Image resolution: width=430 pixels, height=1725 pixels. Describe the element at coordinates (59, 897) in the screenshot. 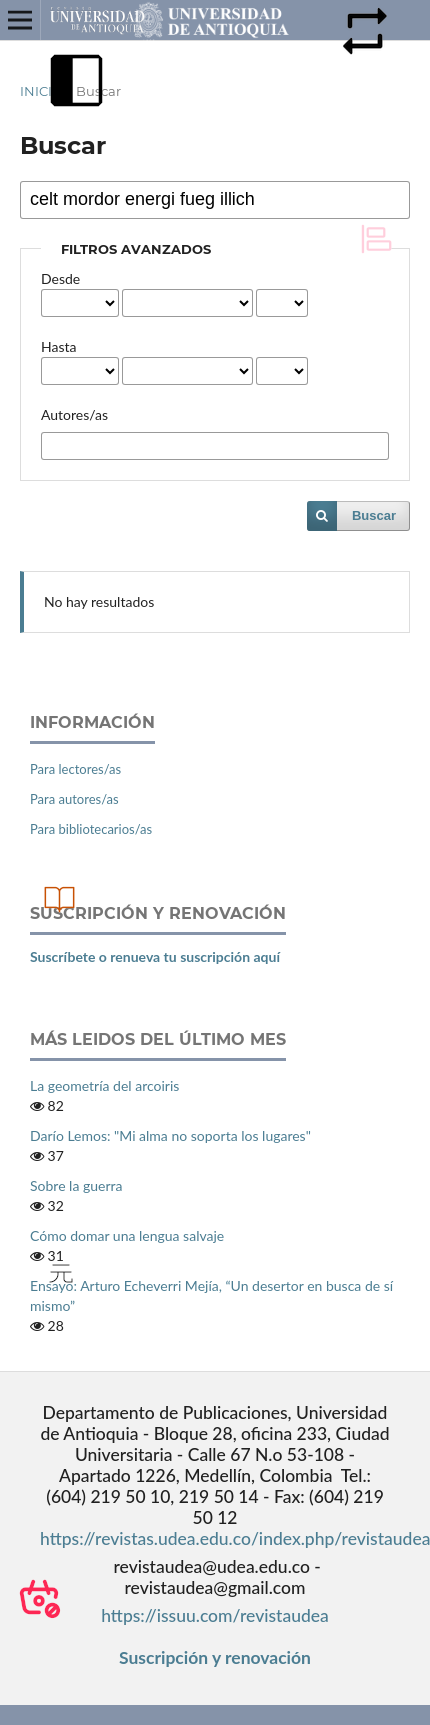

I see `open a book or reading view` at that location.